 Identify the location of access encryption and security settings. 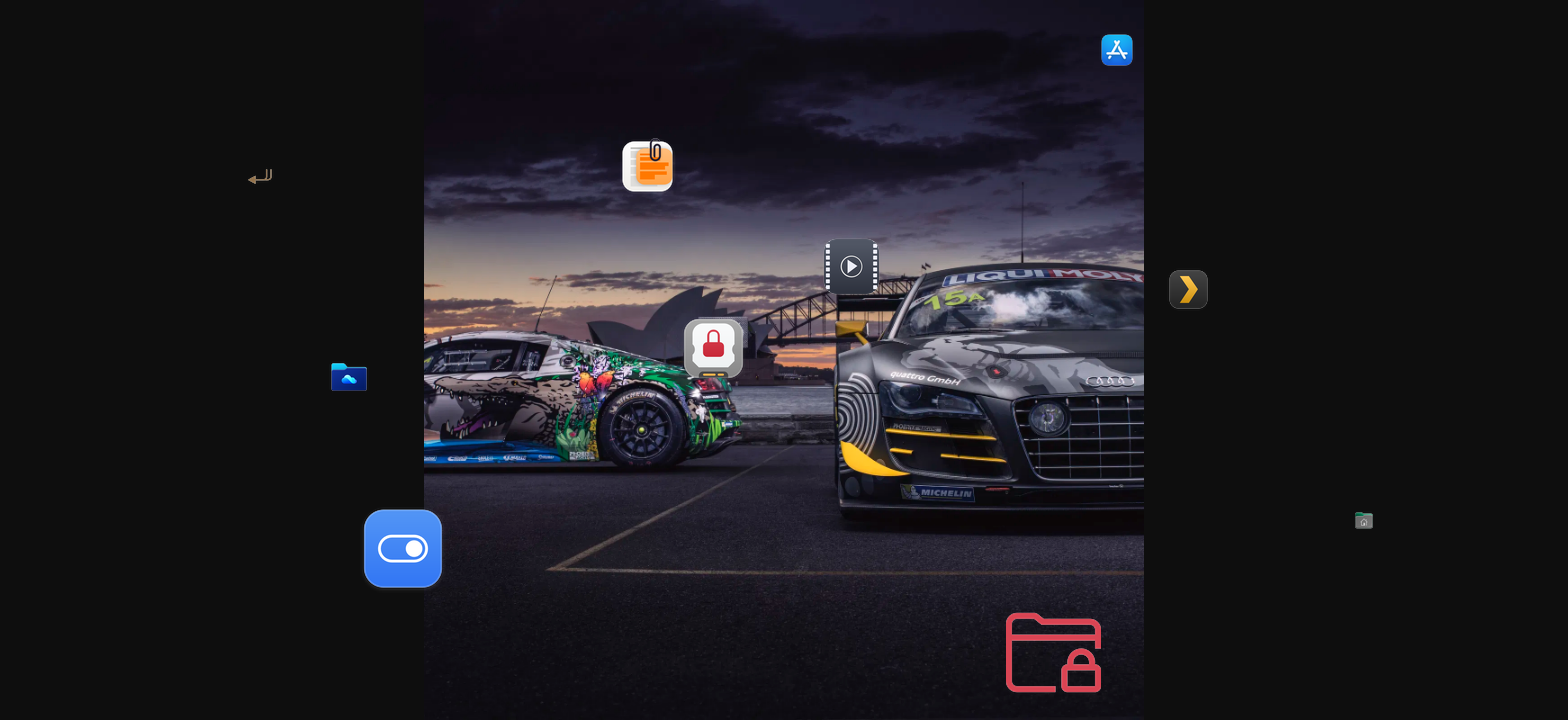
(713, 349).